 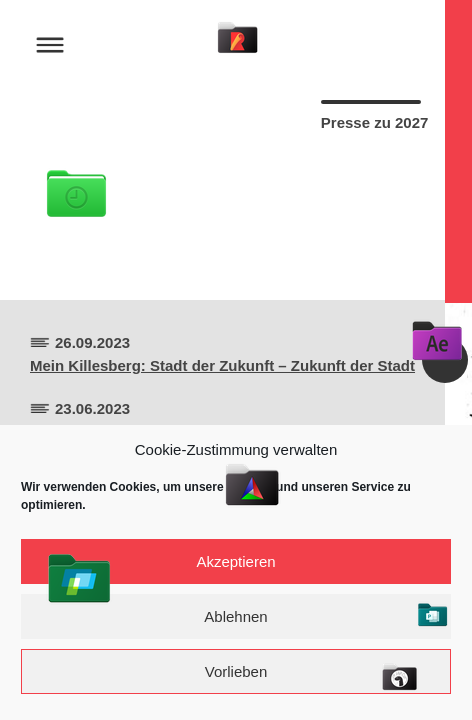 I want to click on folder containing cmake build configuration files, so click(x=252, y=486).